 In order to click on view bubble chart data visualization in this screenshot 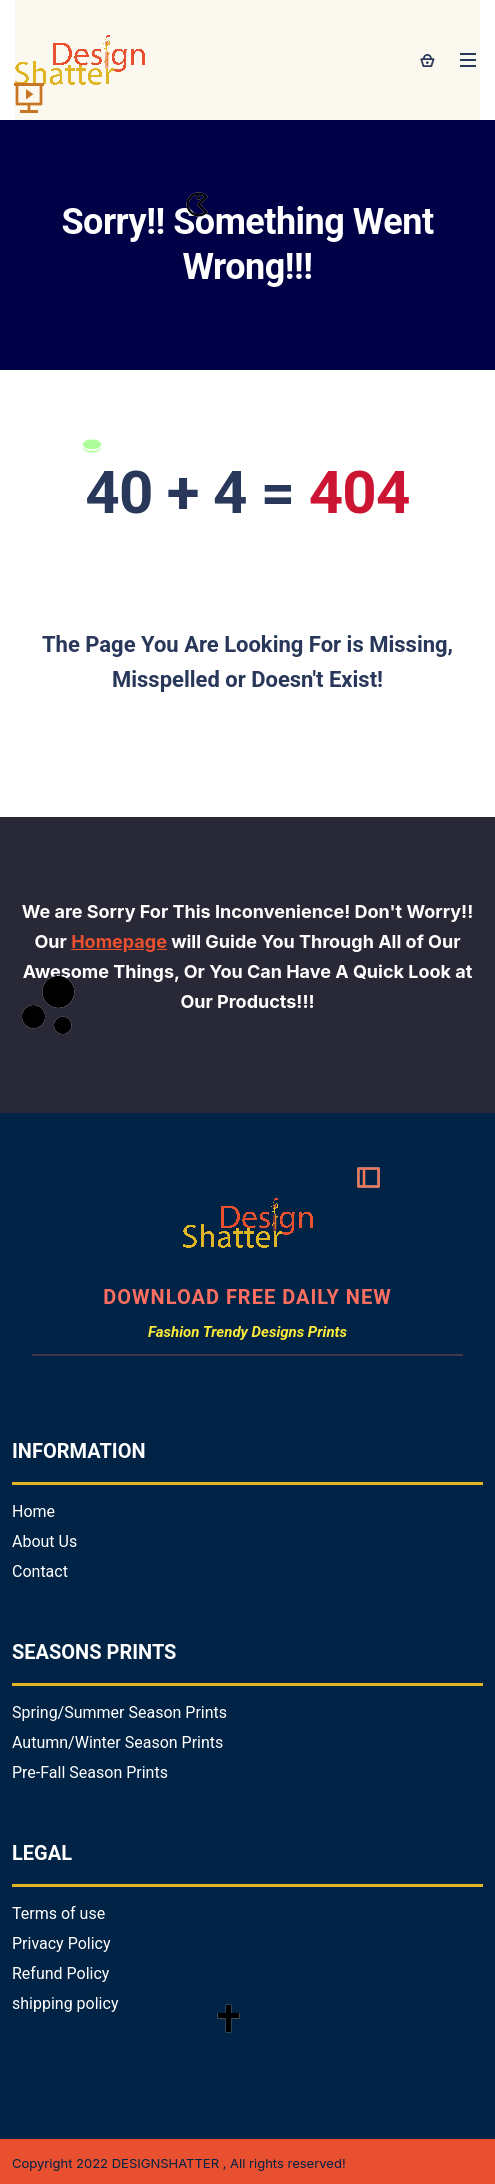, I will do `click(51, 1005)`.